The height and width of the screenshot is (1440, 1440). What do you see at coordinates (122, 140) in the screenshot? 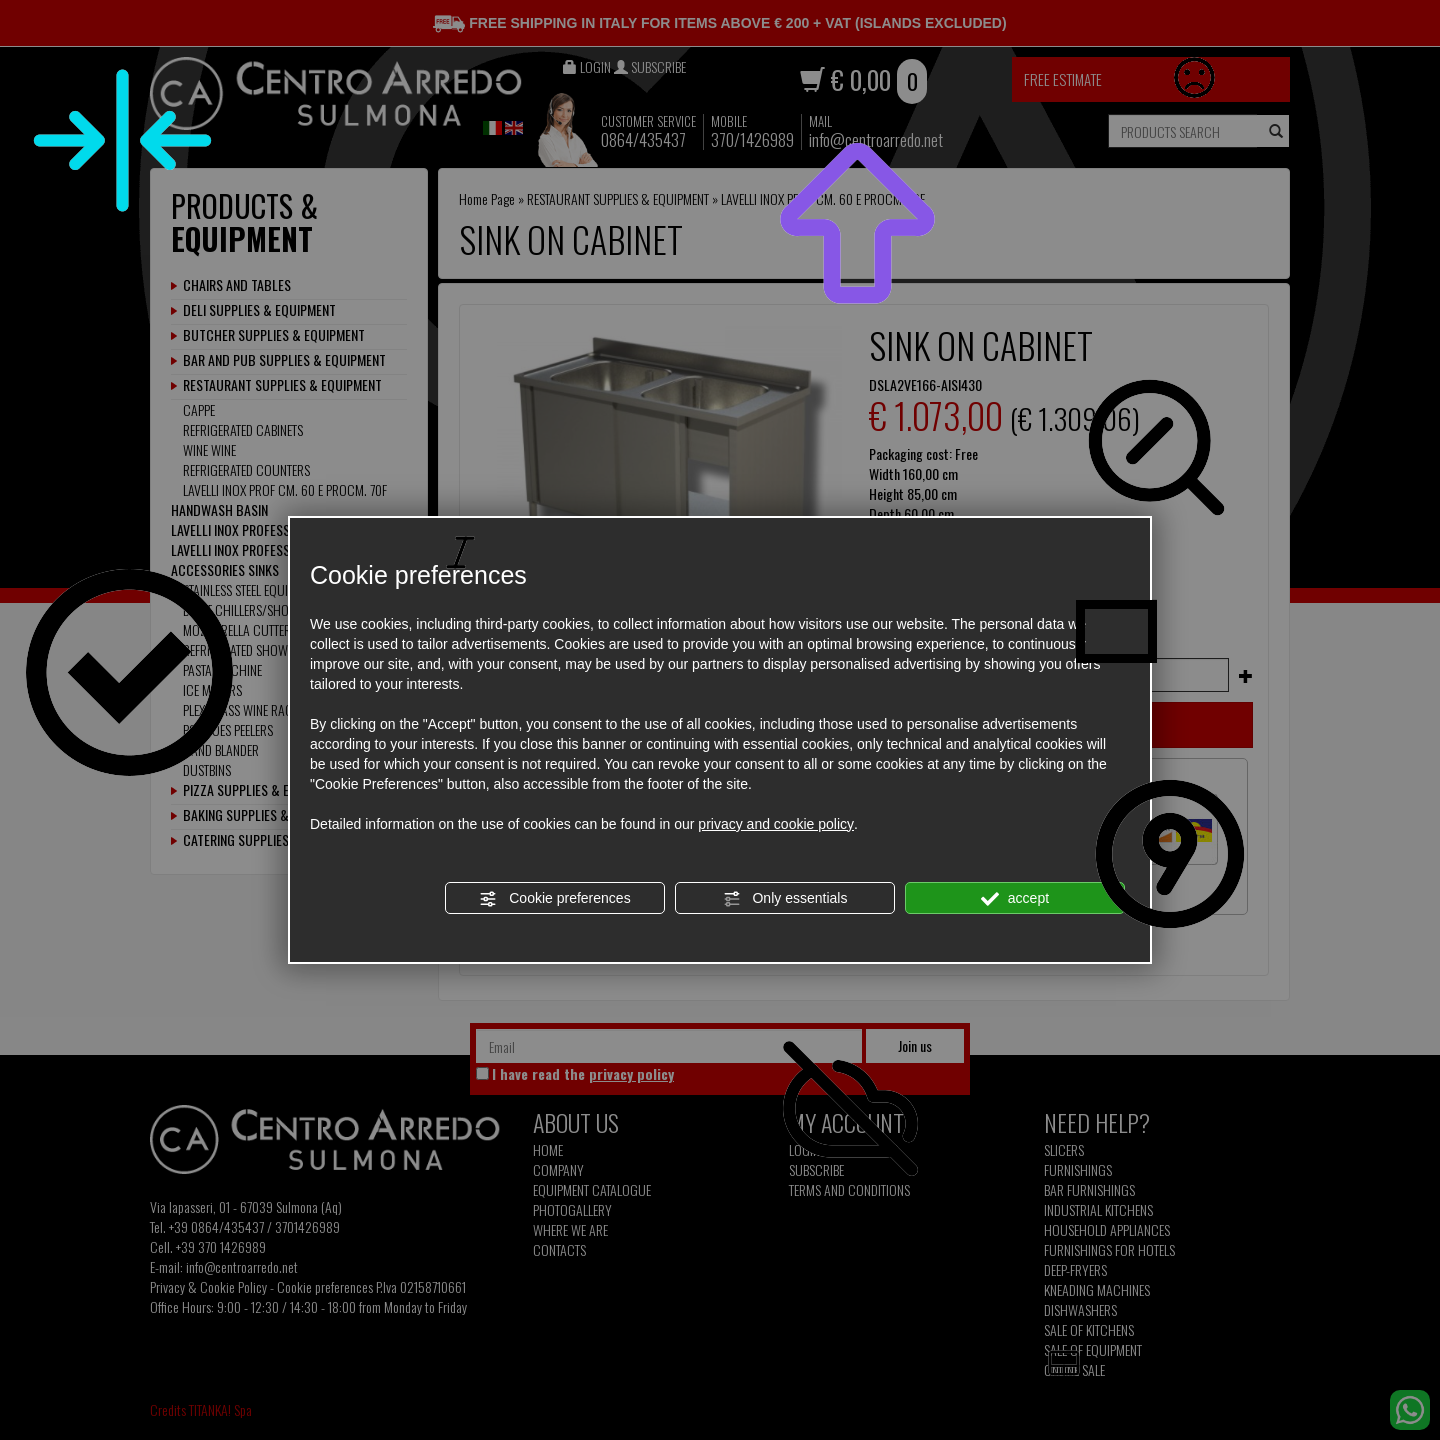
I see `collapse or minimize horizontal content` at bounding box center [122, 140].